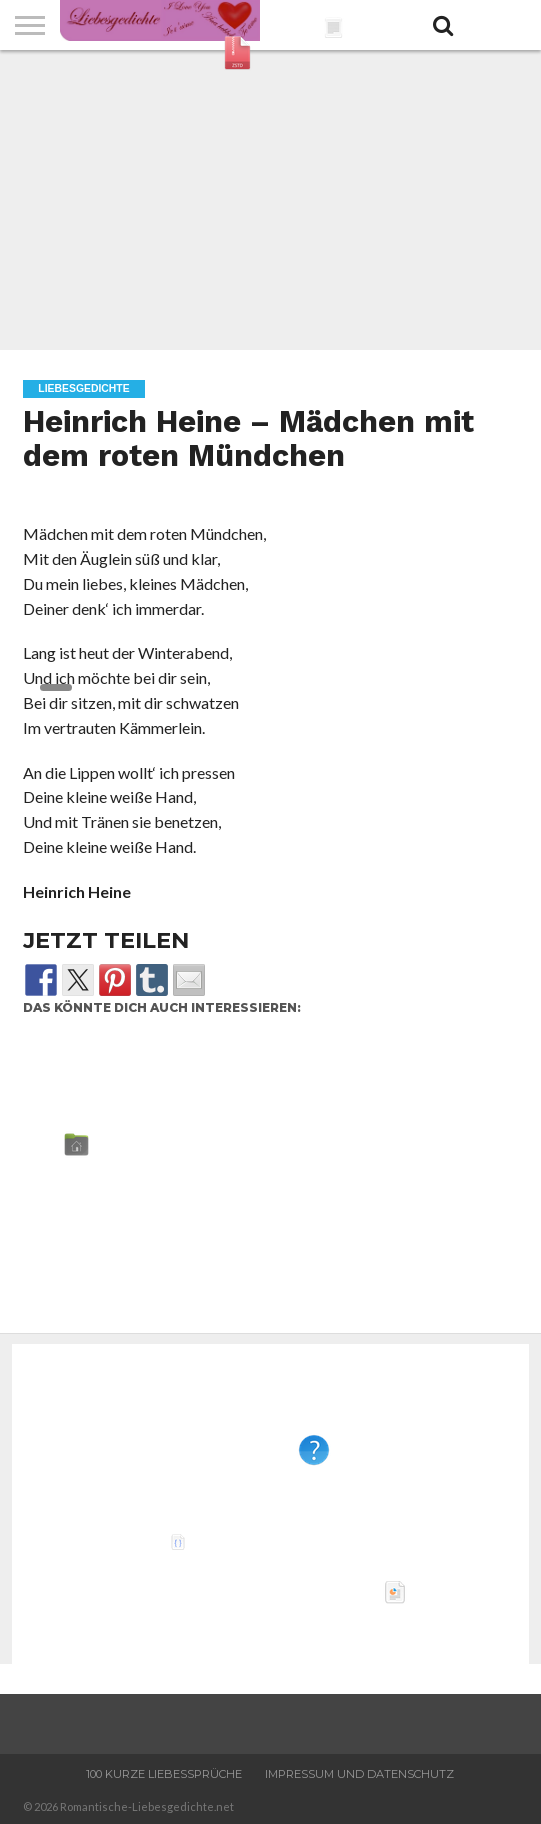 This screenshot has width=541, height=1824. Describe the element at coordinates (395, 1592) in the screenshot. I see `open a presentation file` at that location.